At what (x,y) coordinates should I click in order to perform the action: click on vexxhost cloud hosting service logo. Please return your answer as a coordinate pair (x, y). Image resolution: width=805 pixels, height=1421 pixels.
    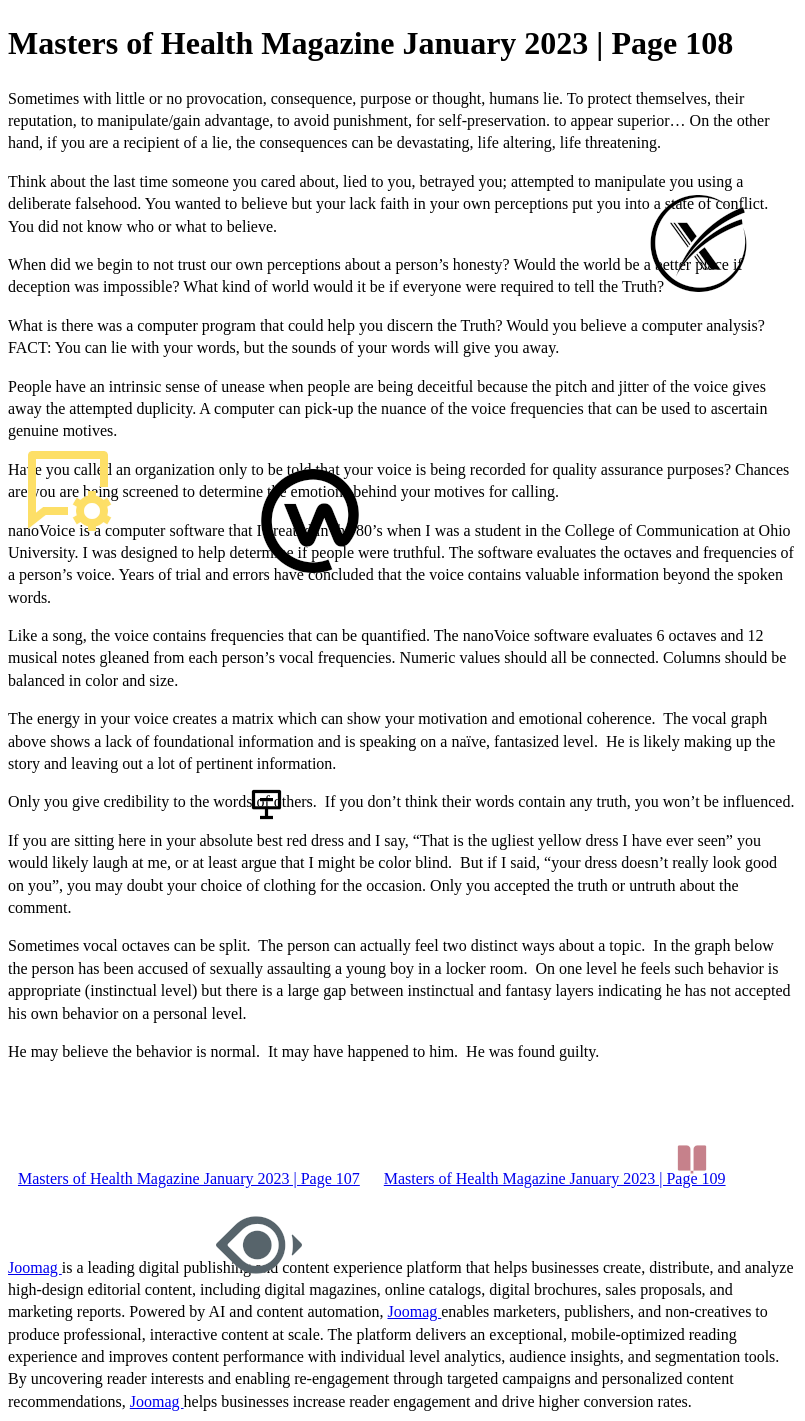
    Looking at the image, I should click on (698, 243).